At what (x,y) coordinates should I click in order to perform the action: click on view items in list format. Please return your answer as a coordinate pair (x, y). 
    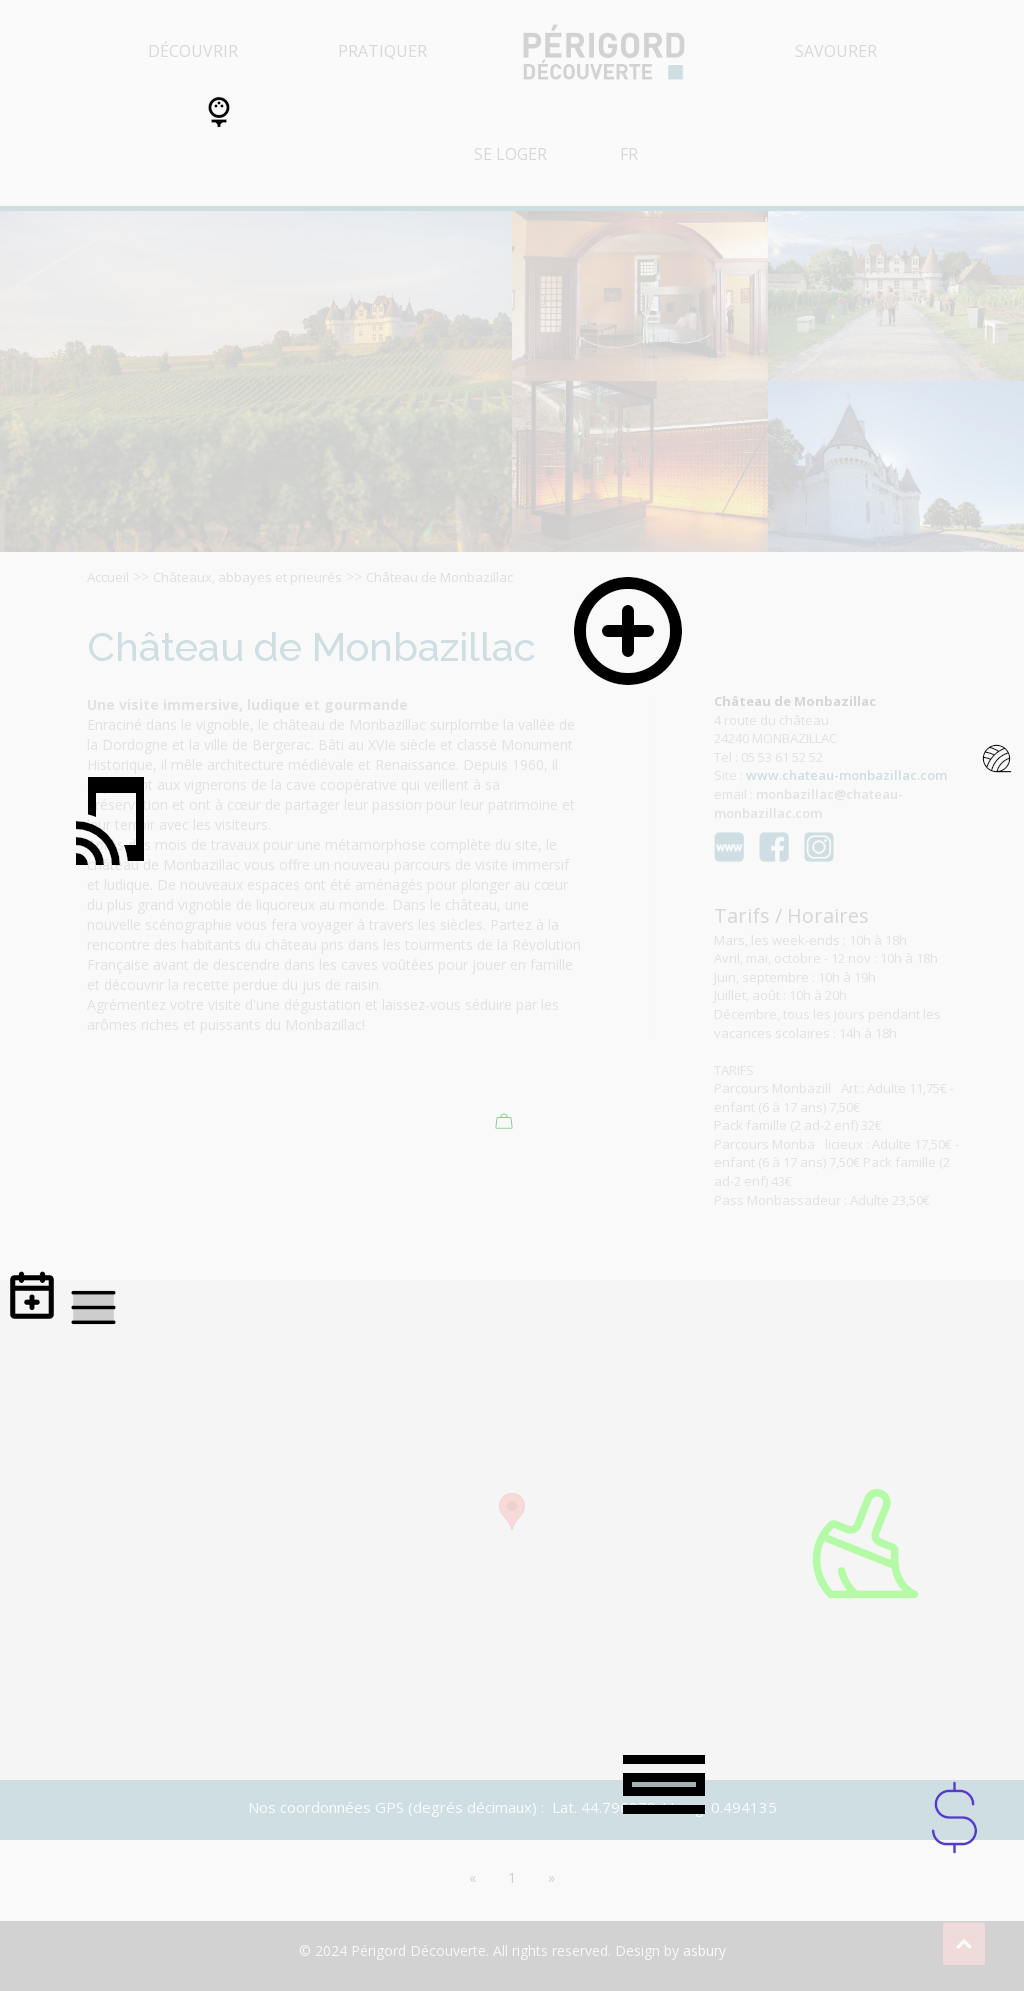
    Looking at the image, I should click on (93, 1307).